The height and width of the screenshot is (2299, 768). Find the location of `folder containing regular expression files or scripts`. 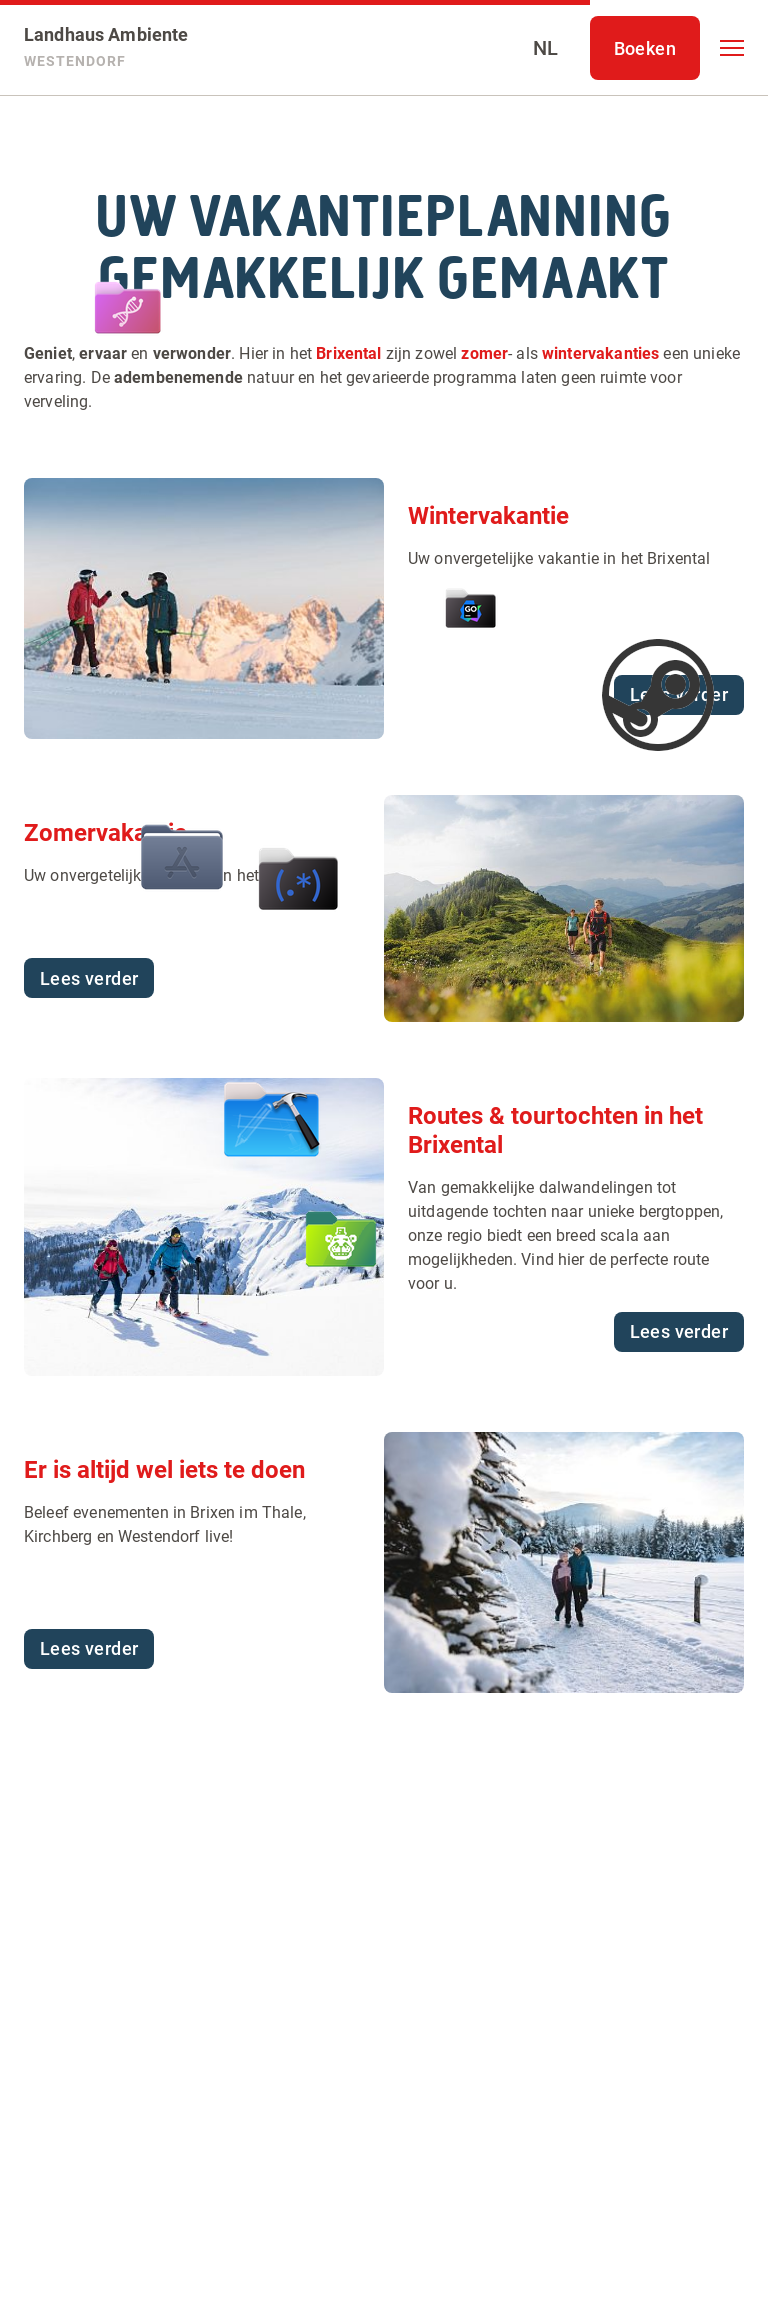

folder containing regular expression files or scripts is located at coordinates (298, 881).